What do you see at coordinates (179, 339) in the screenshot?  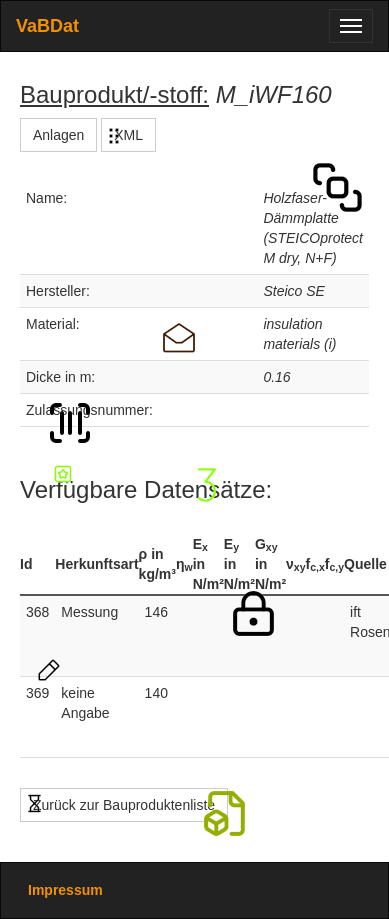 I see `view an opened email or message` at bounding box center [179, 339].